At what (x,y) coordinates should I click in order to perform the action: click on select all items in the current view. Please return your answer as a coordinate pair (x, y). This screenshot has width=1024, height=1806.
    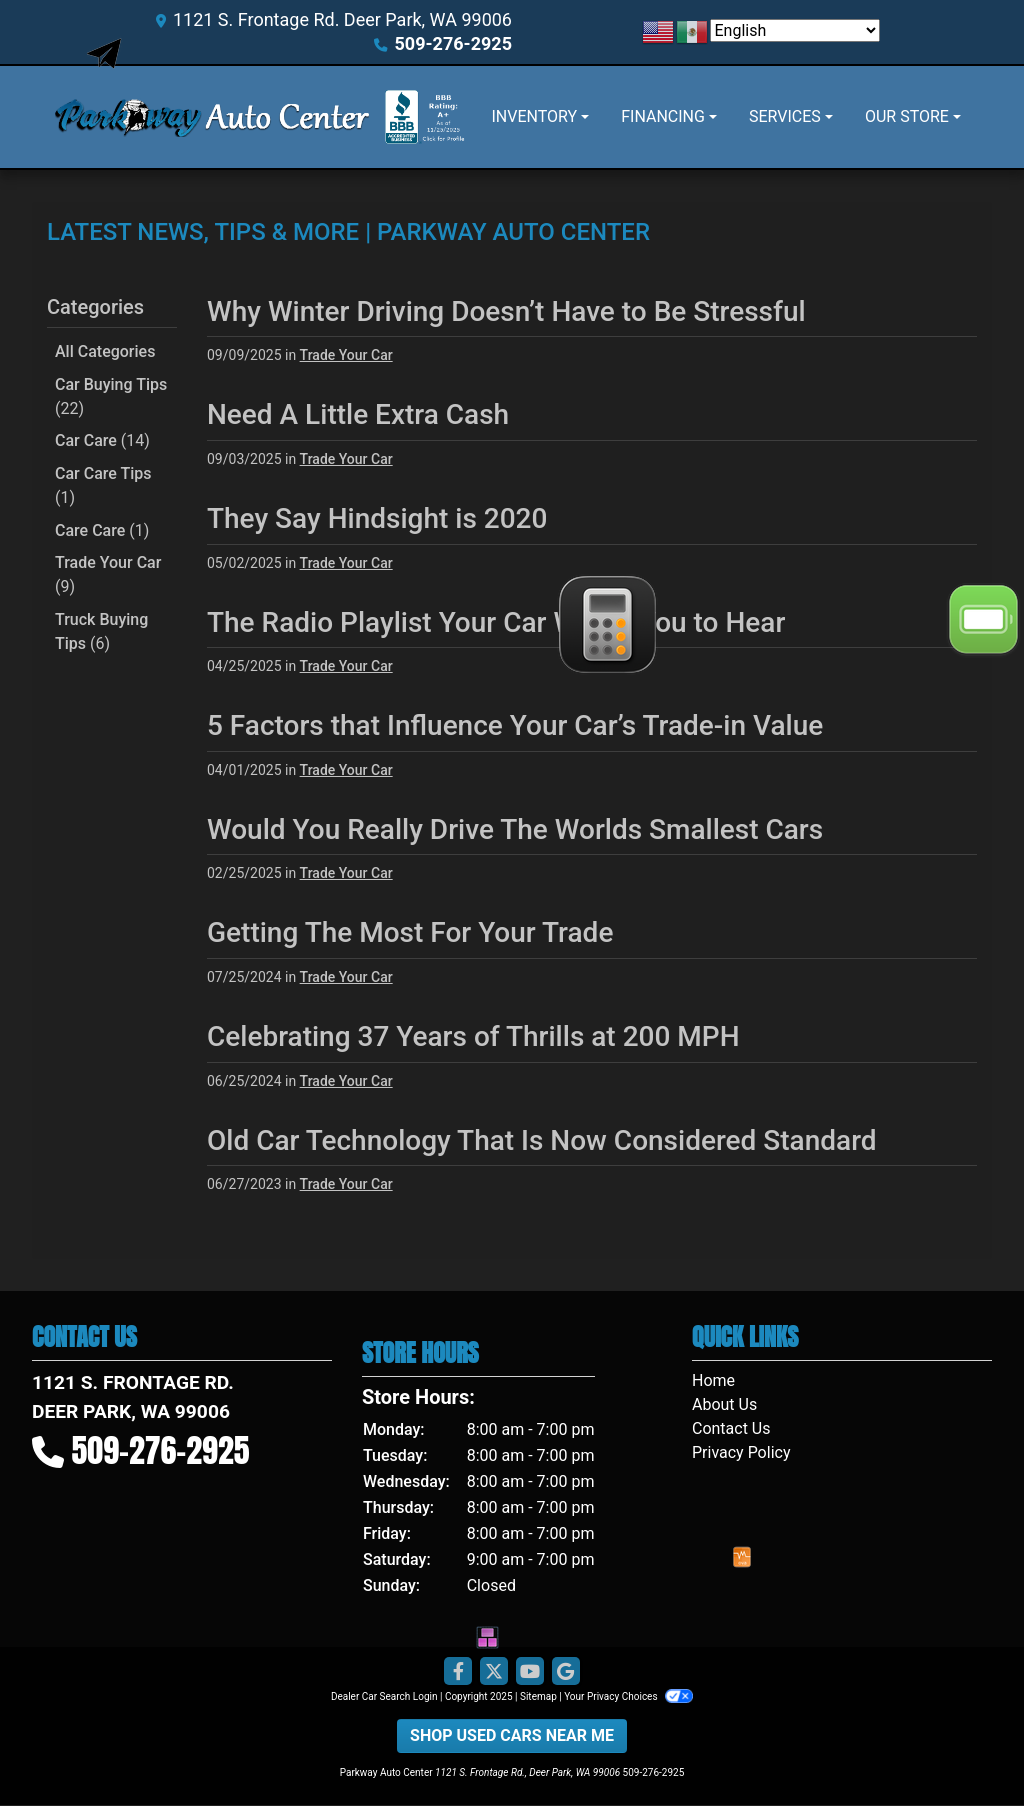
    Looking at the image, I should click on (487, 1637).